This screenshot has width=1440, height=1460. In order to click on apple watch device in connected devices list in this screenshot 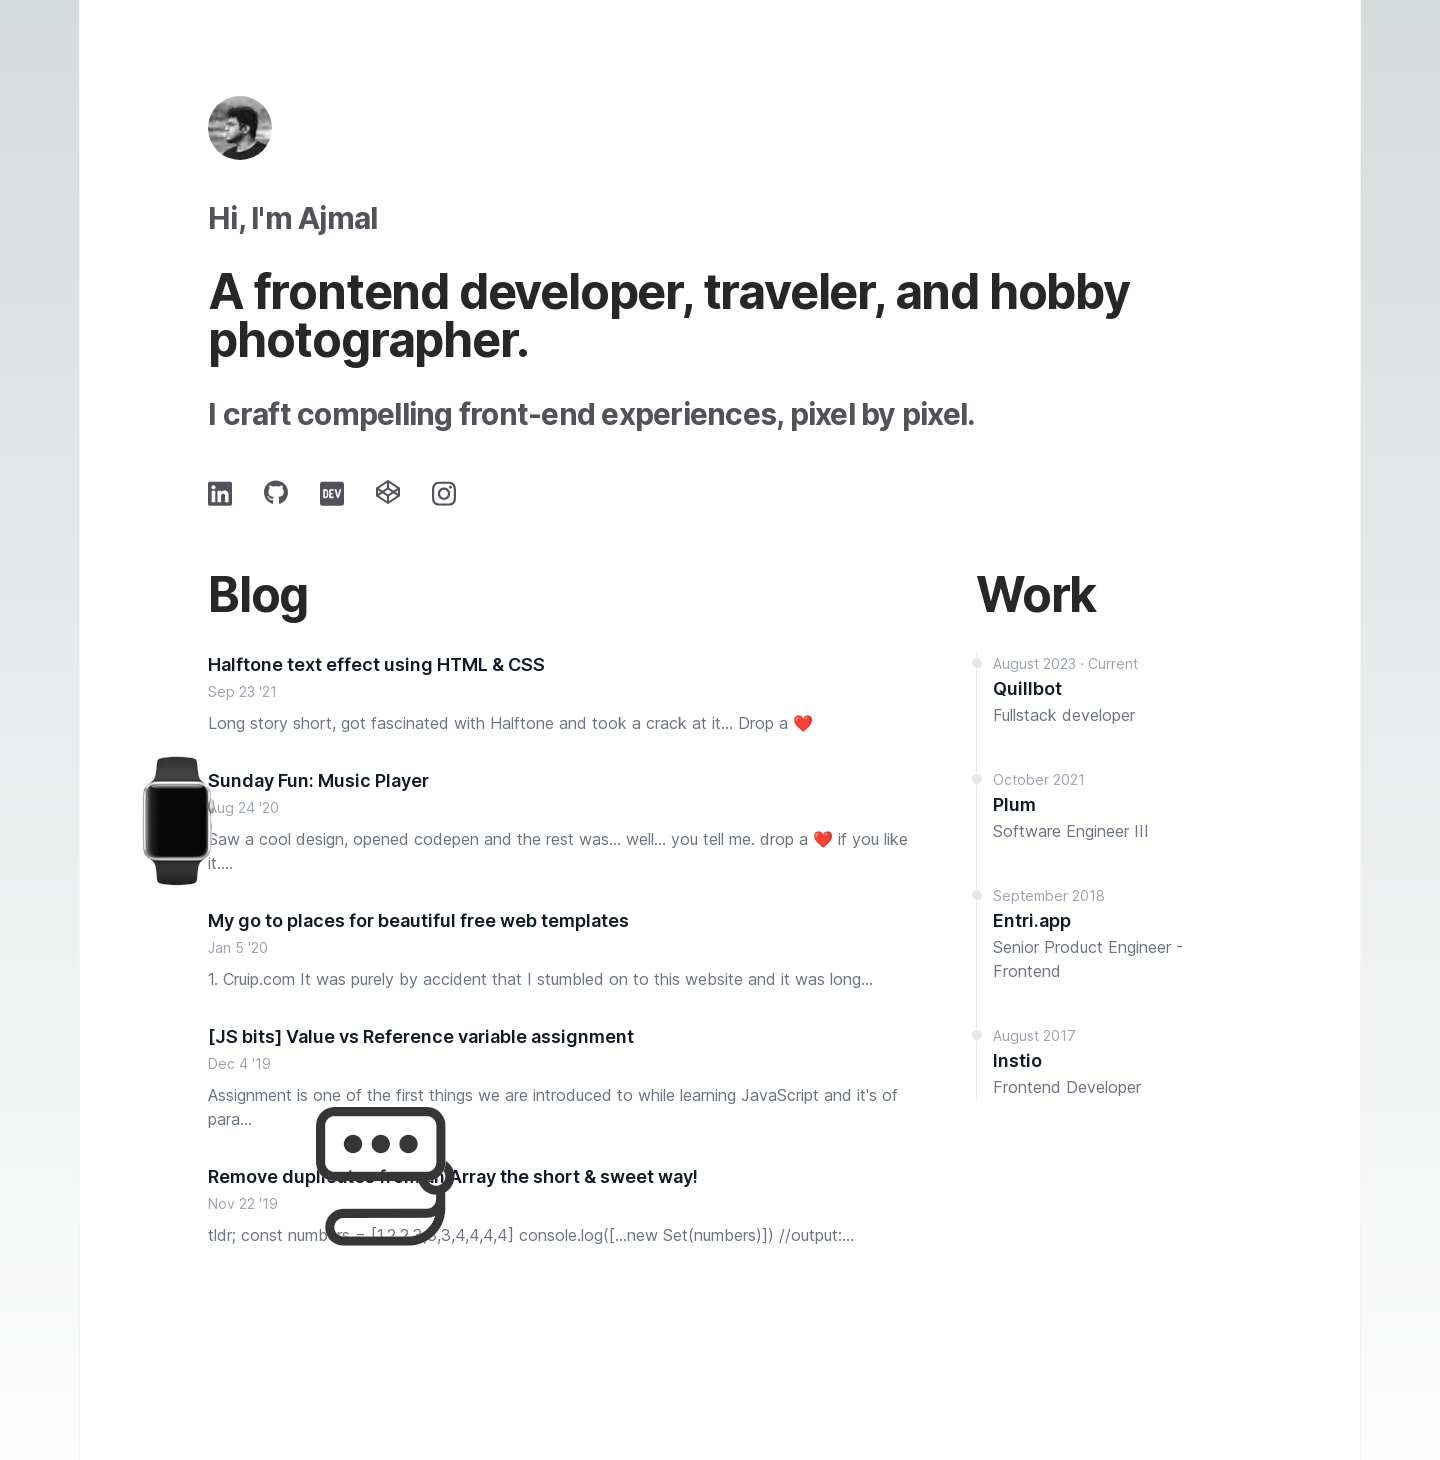, I will do `click(177, 821)`.